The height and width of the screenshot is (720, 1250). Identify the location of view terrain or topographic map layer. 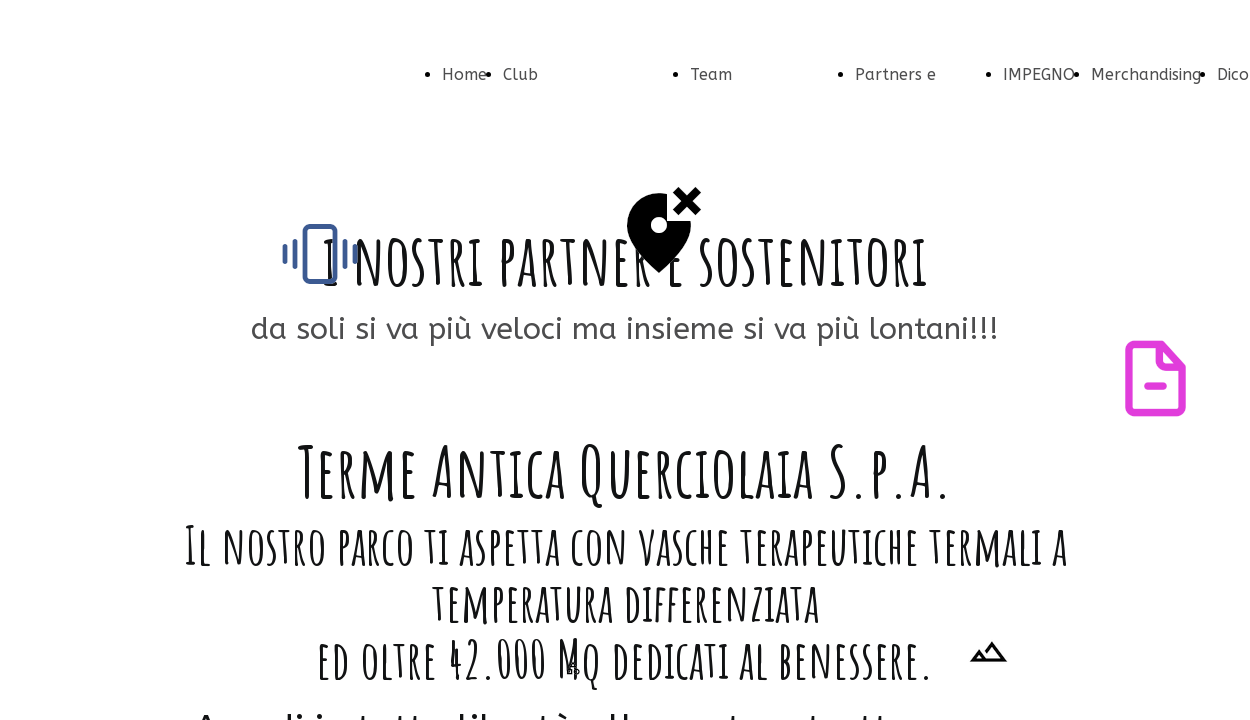
(988, 651).